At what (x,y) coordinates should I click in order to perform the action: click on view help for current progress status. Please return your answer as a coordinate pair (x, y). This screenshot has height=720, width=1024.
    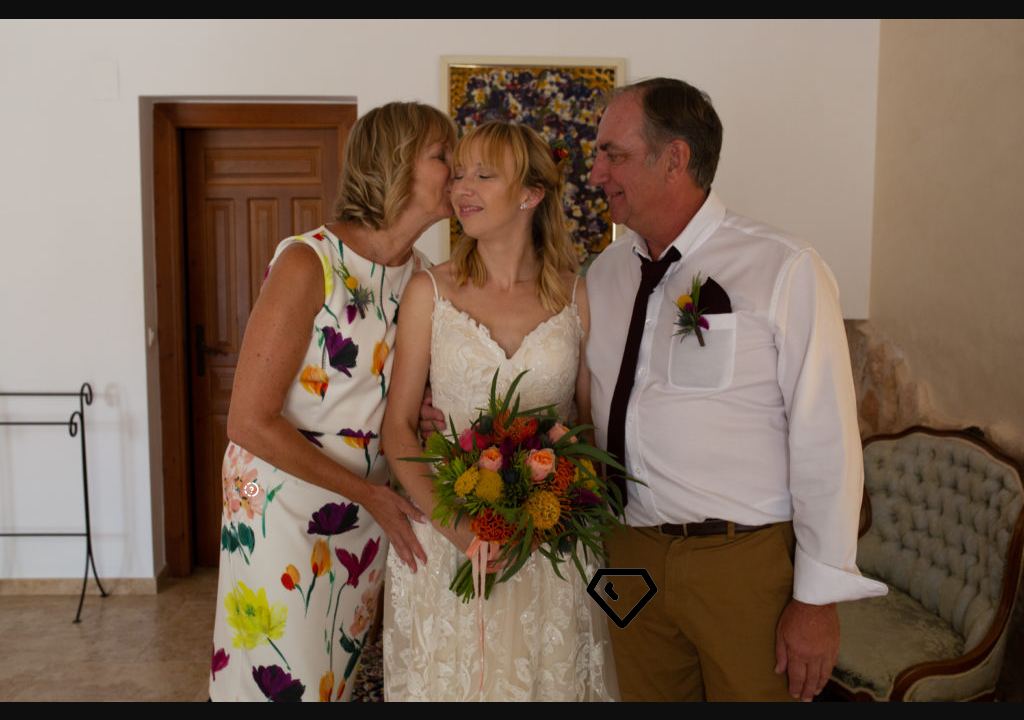
    Looking at the image, I should click on (251, 489).